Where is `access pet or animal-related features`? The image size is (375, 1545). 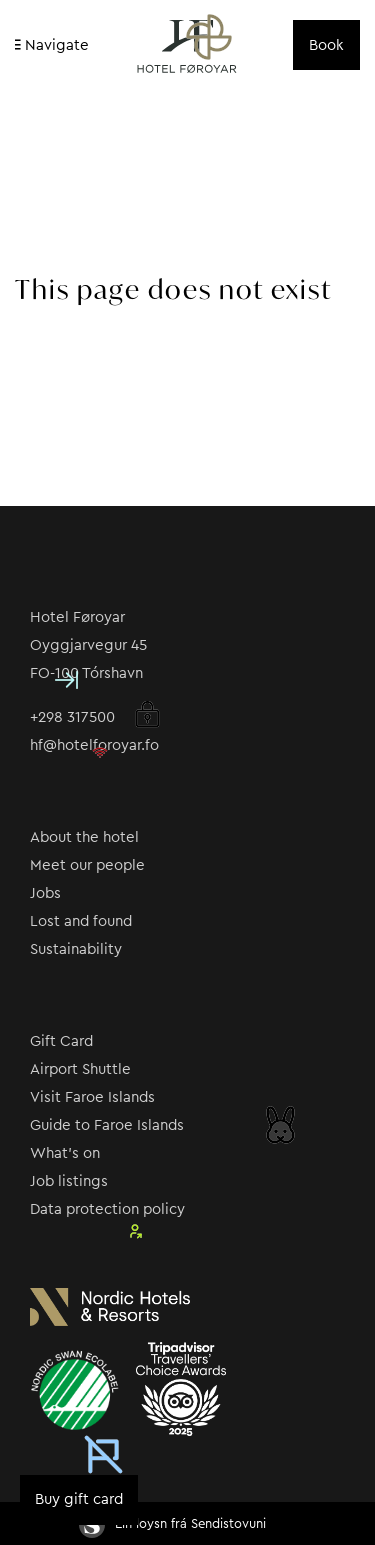
access pet or animal-related features is located at coordinates (280, 1125).